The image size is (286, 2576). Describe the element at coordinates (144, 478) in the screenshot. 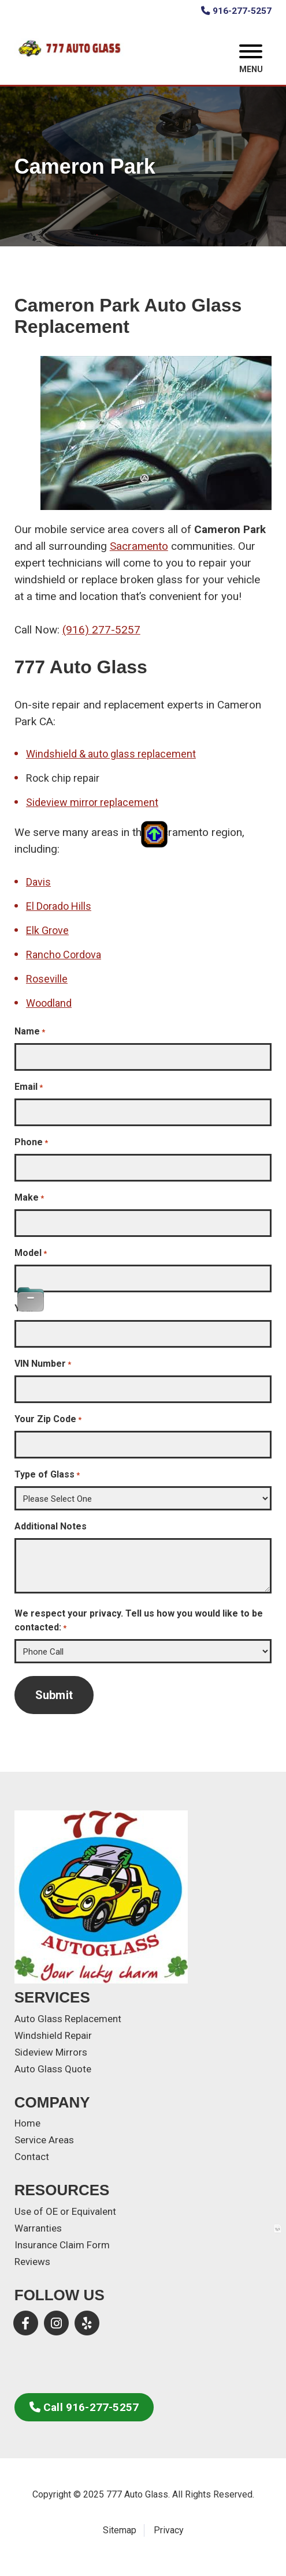

I see `check for available software updates` at that location.